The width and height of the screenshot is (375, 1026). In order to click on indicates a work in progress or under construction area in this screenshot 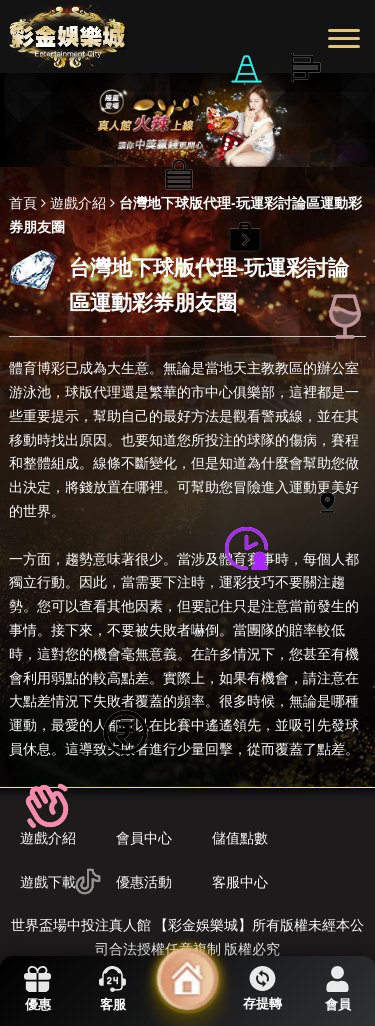, I will do `click(246, 69)`.